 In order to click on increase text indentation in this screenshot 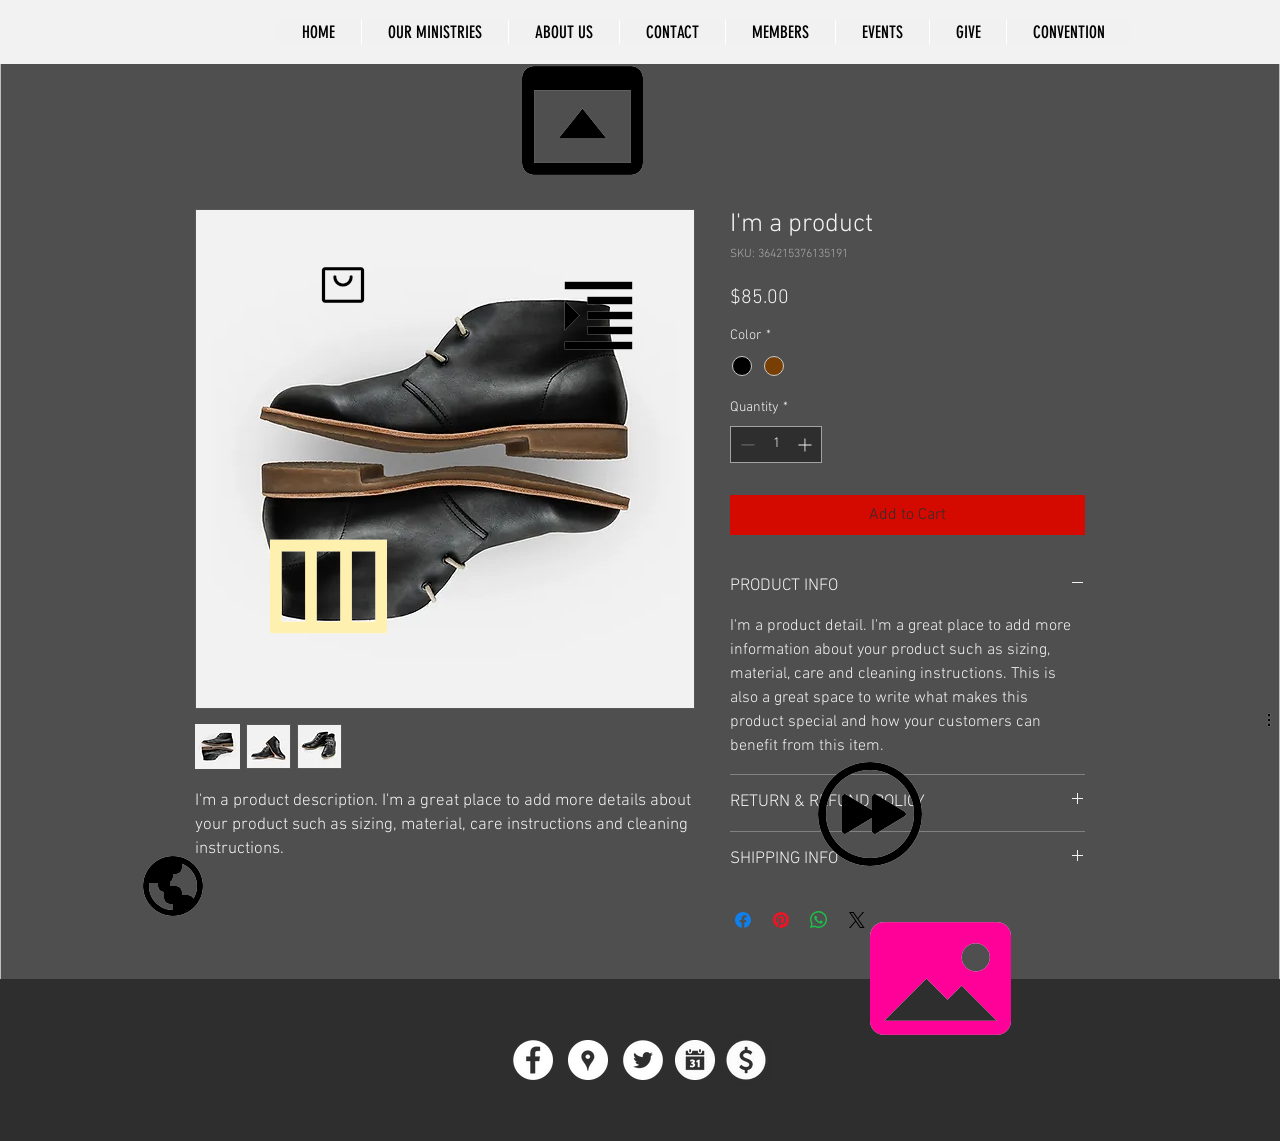, I will do `click(598, 315)`.